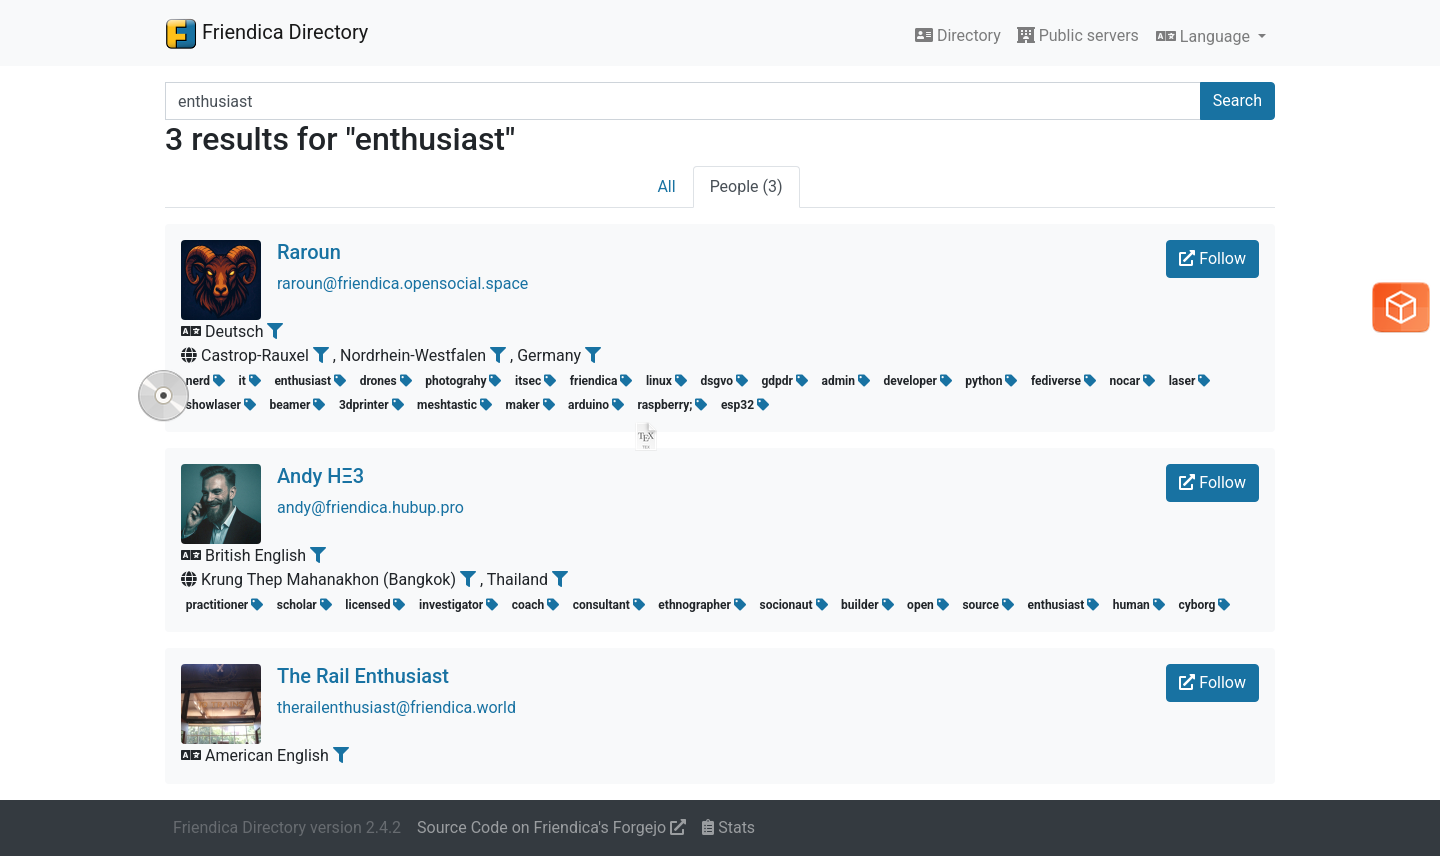 This screenshot has height=856, width=1440. What do you see at coordinates (163, 395) in the screenshot?
I see `indicates a CD-ROM or optical disc drive` at bounding box center [163, 395].